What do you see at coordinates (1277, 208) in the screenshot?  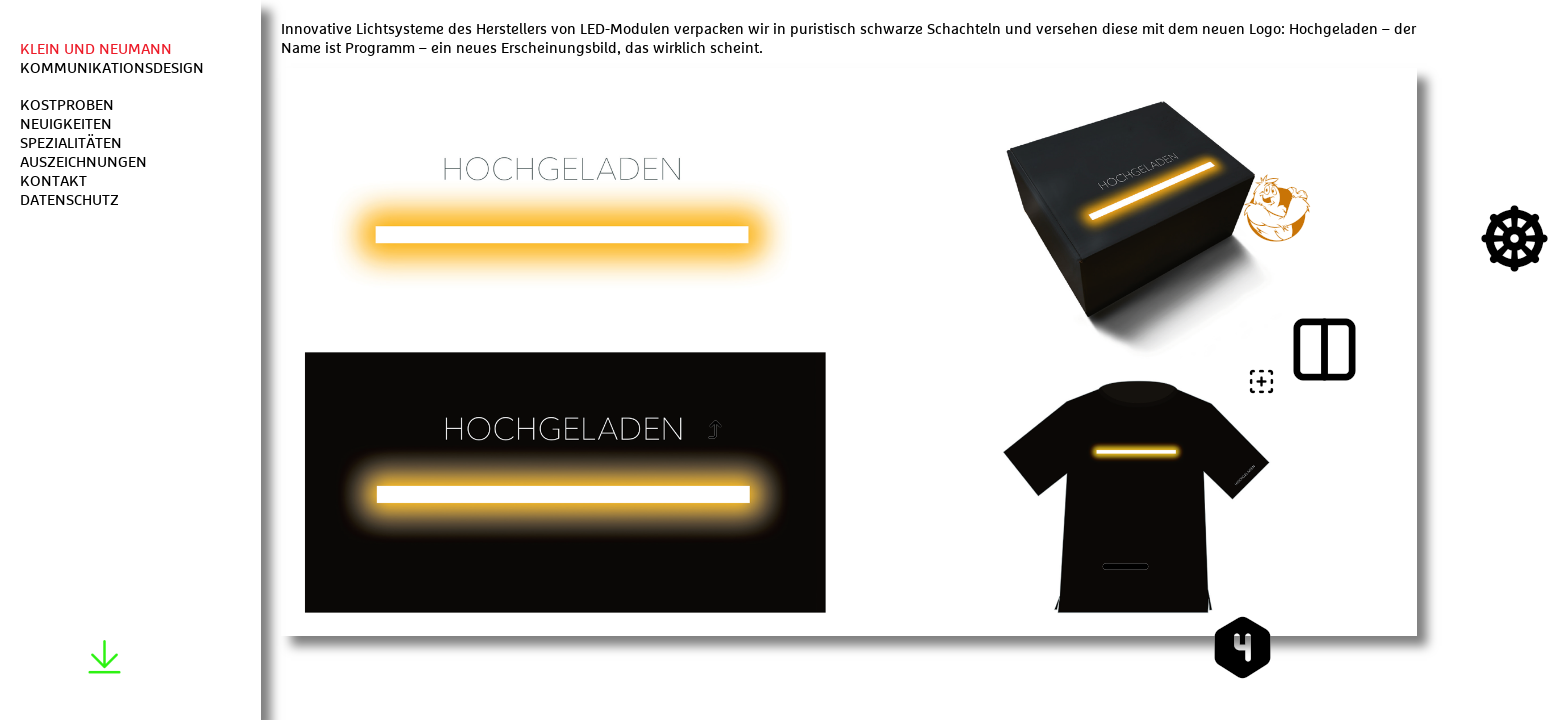 I see `the red yeti brand logo` at bounding box center [1277, 208].